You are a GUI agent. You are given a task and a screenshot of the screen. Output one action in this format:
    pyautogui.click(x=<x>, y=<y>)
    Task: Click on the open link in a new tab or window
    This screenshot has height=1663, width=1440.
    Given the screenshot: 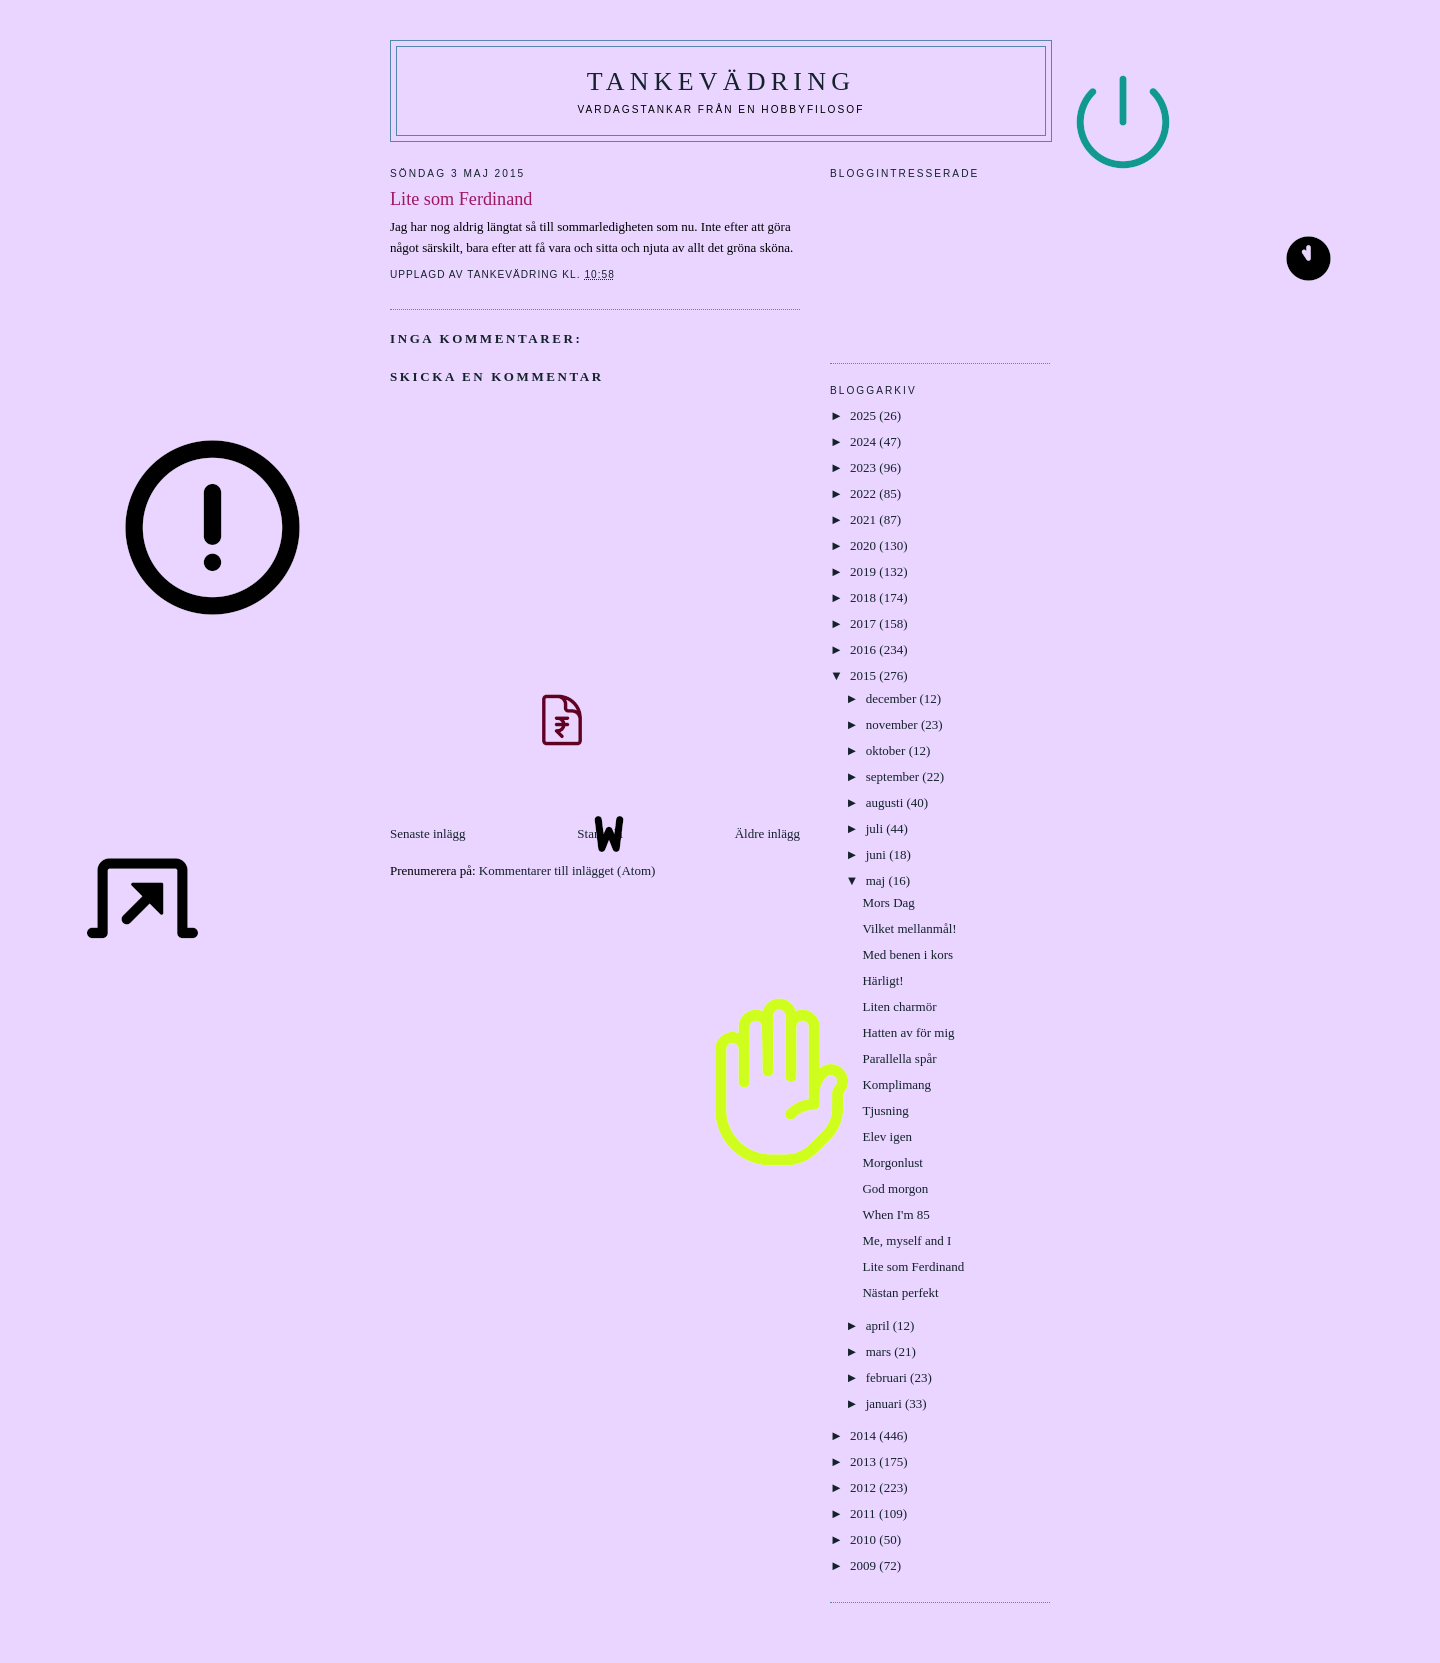 What is the action you would take?
    pyautogui.click(x=142, y=896)
    